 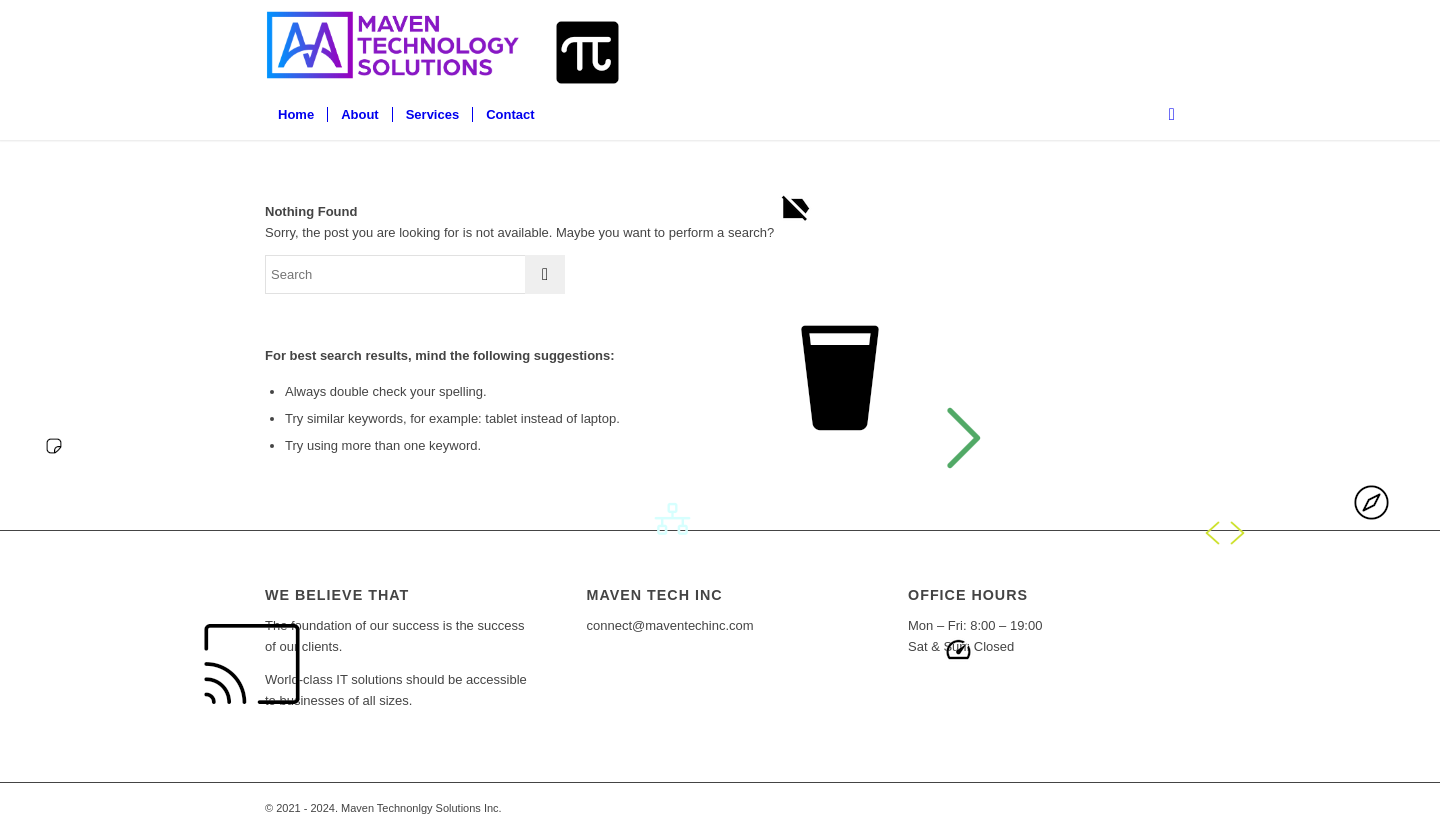 I want to click on access navigation or direction features, so click(x=1371, y=502).